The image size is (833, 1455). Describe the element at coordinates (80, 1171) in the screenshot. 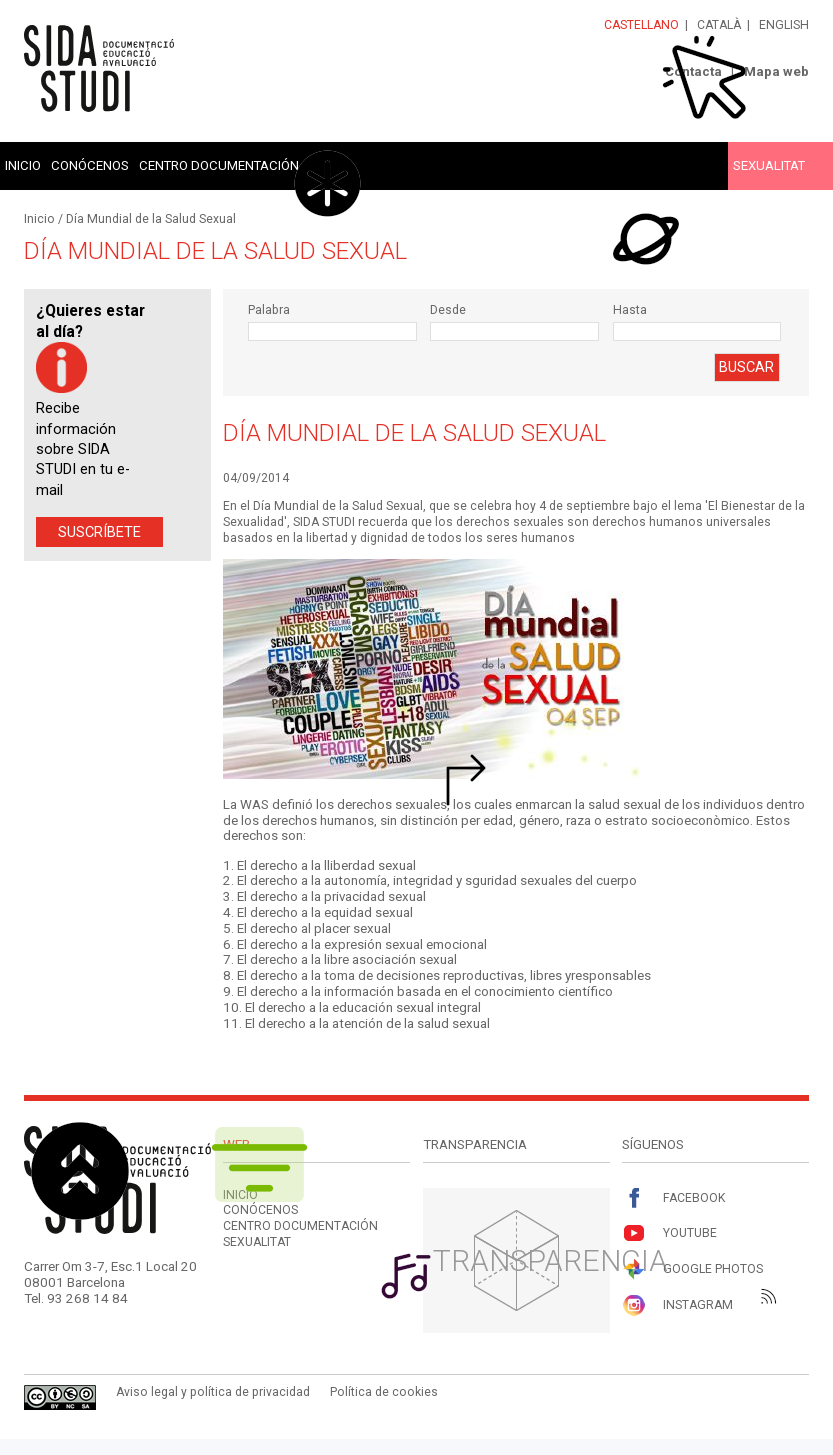

I see `scroll to top of page` at that location.